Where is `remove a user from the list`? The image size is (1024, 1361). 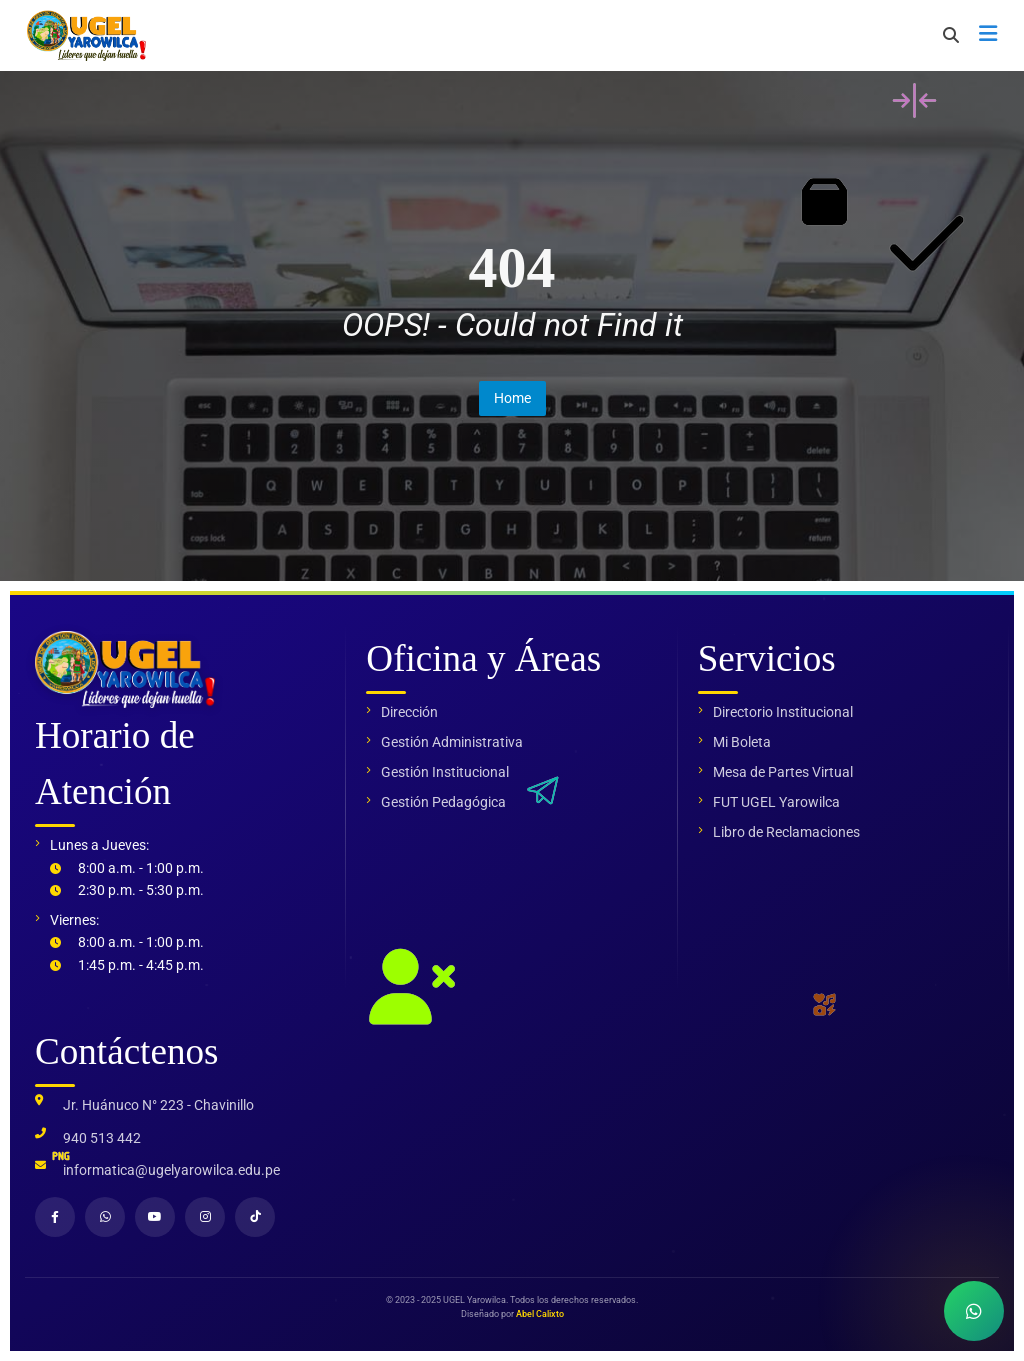 remove a user from the list is located at coordinates (410, 986).